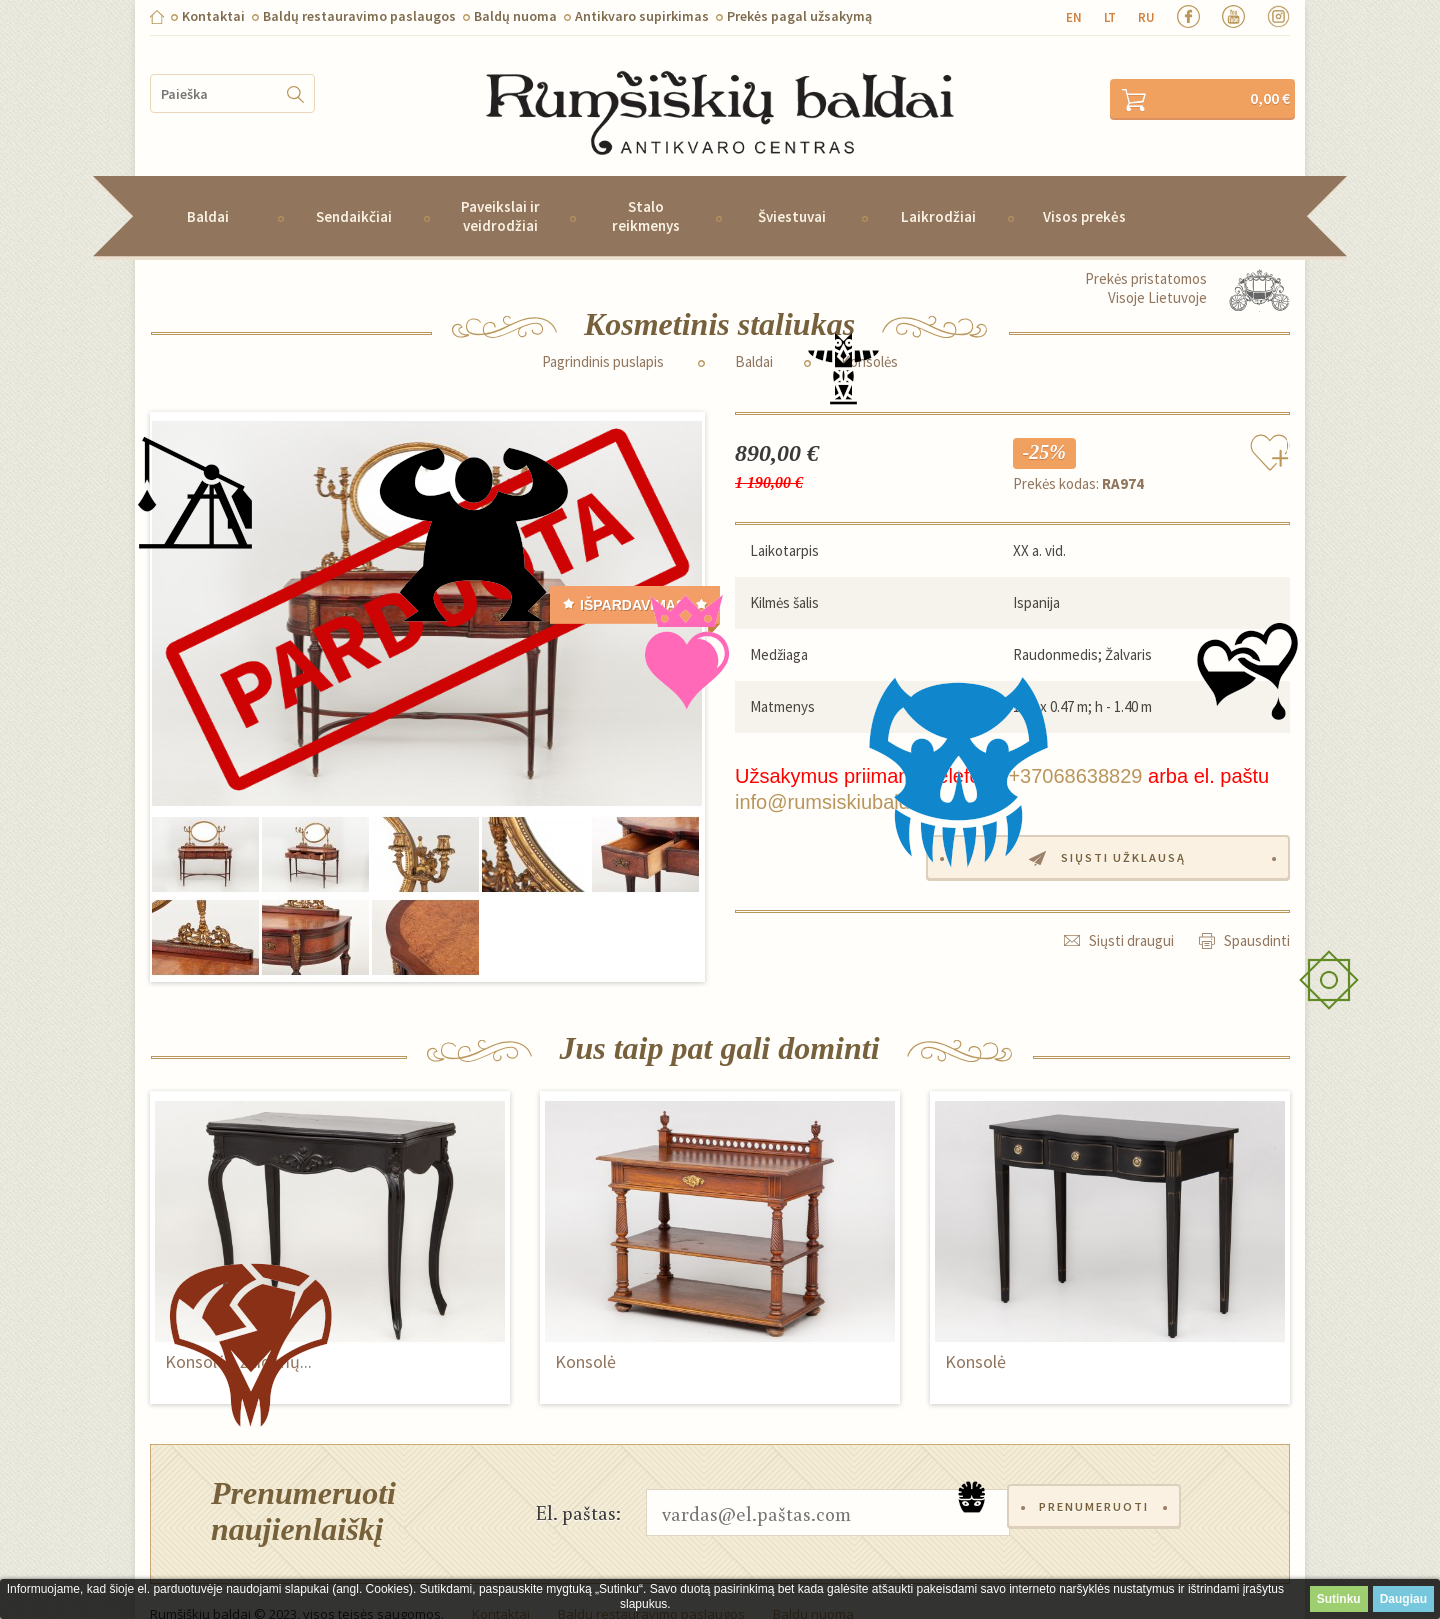  I want to click on indicates strength or power attribute in a game, so click(474, 532).